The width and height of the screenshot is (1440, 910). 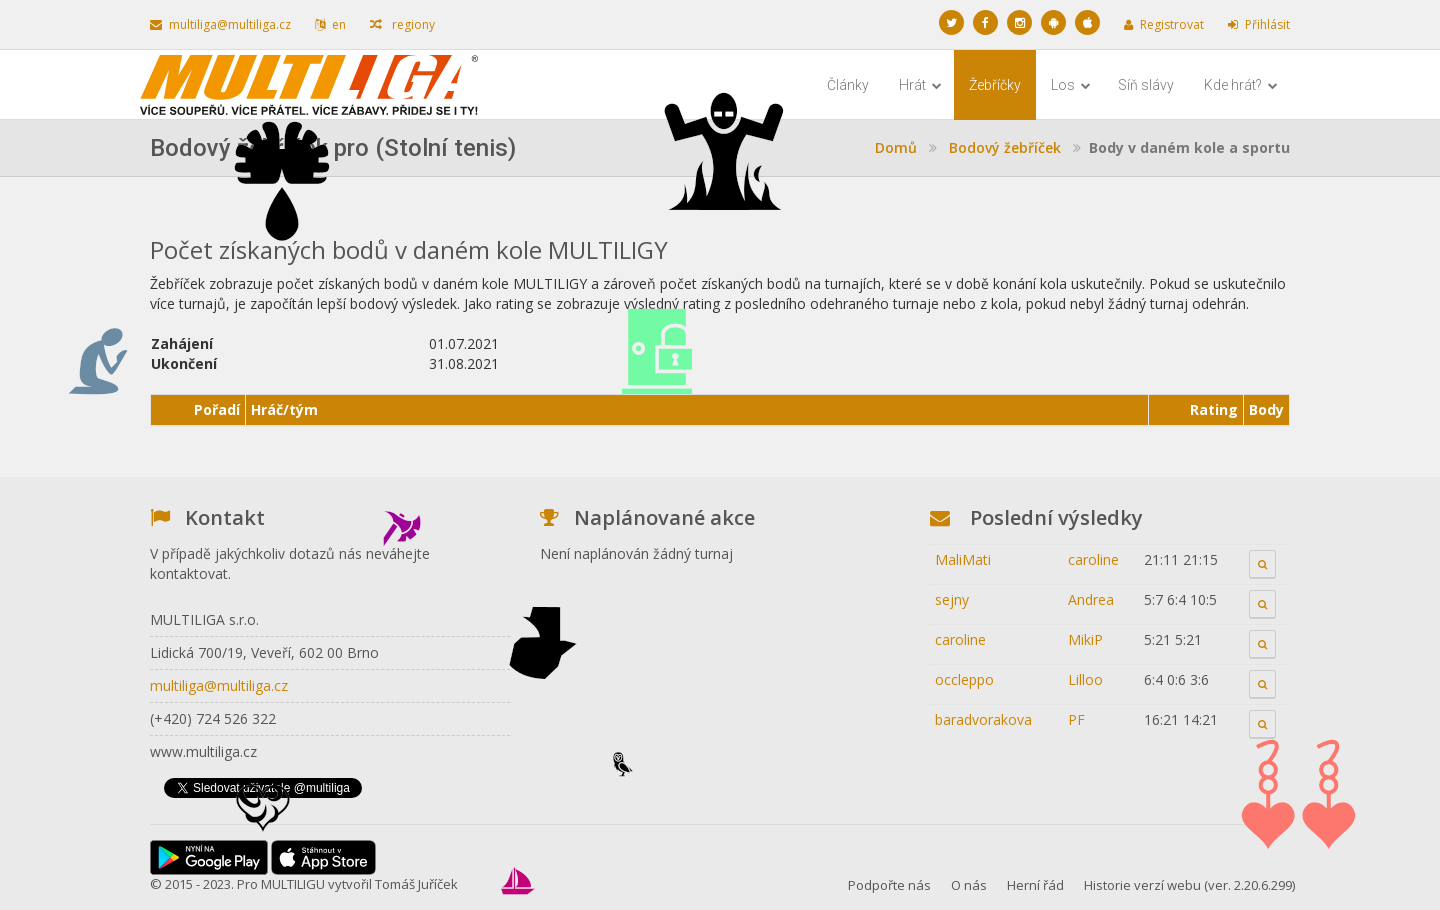 I want to click on summon or activate ifrit character, so click(x=725, y=152).